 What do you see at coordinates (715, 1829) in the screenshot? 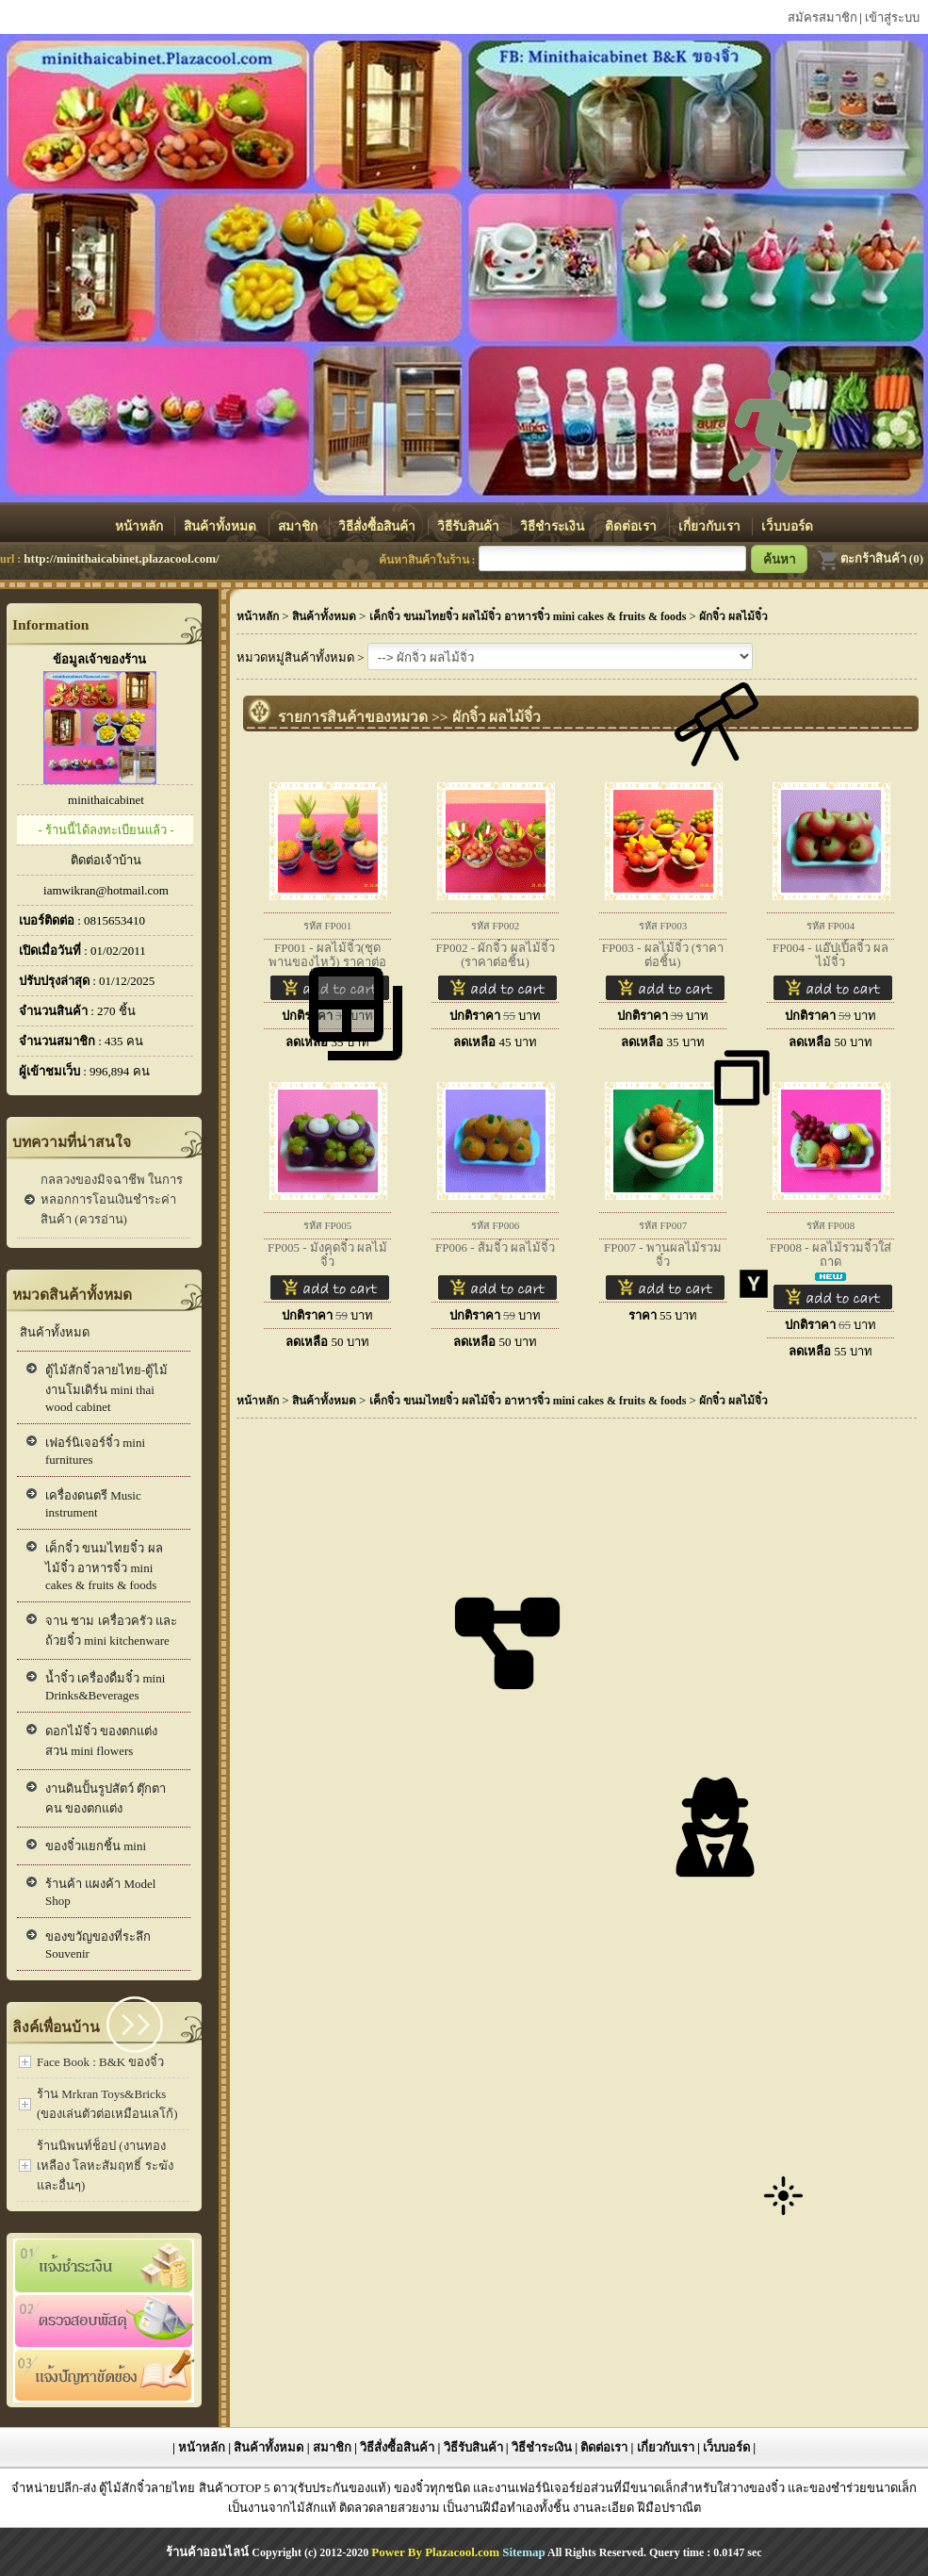
I see `access incognito or private browsing mode` at bounding box center [715, 1829].